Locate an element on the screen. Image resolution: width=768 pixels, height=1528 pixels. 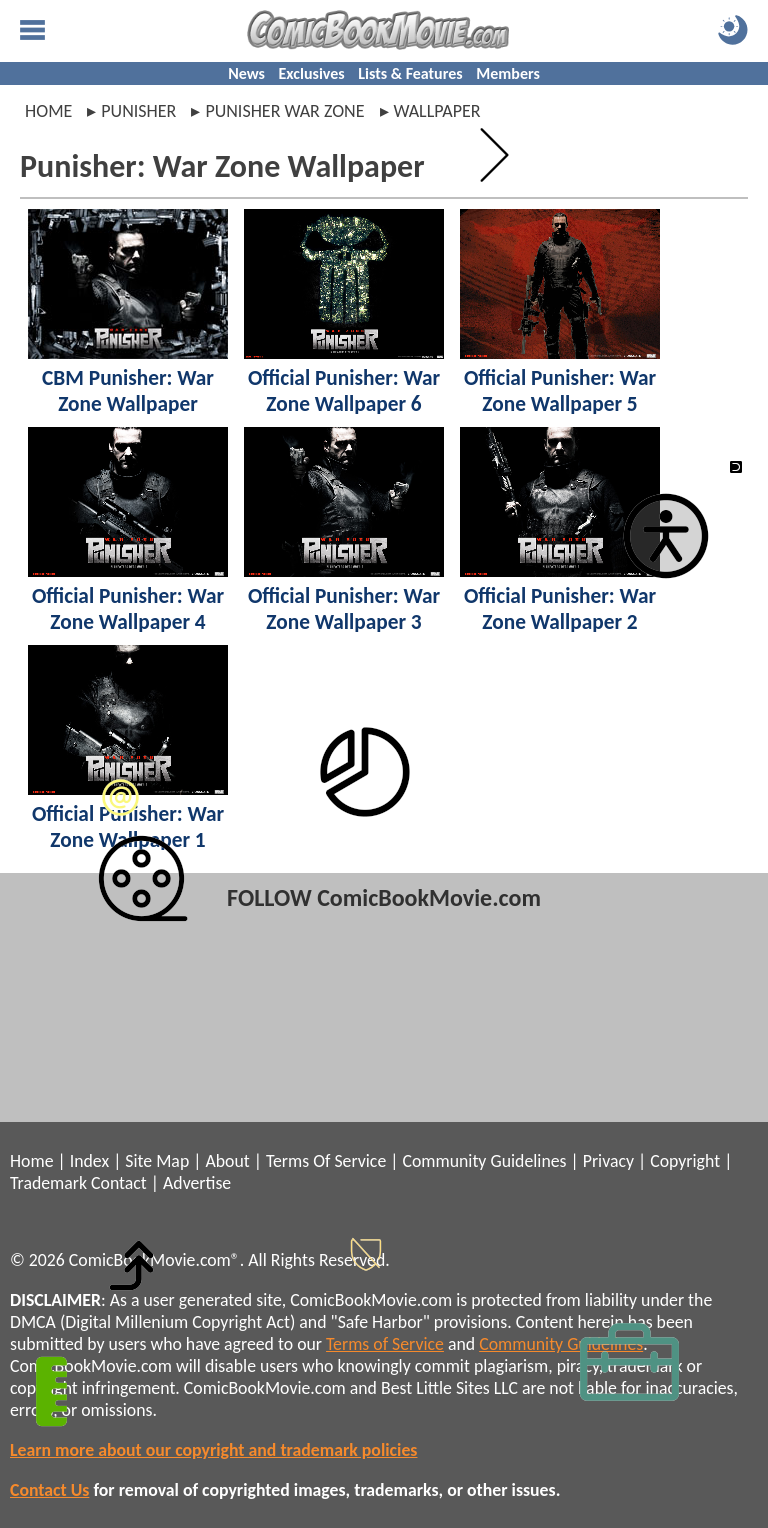
mention a user or tag someone is located at coordinates (120, 797).